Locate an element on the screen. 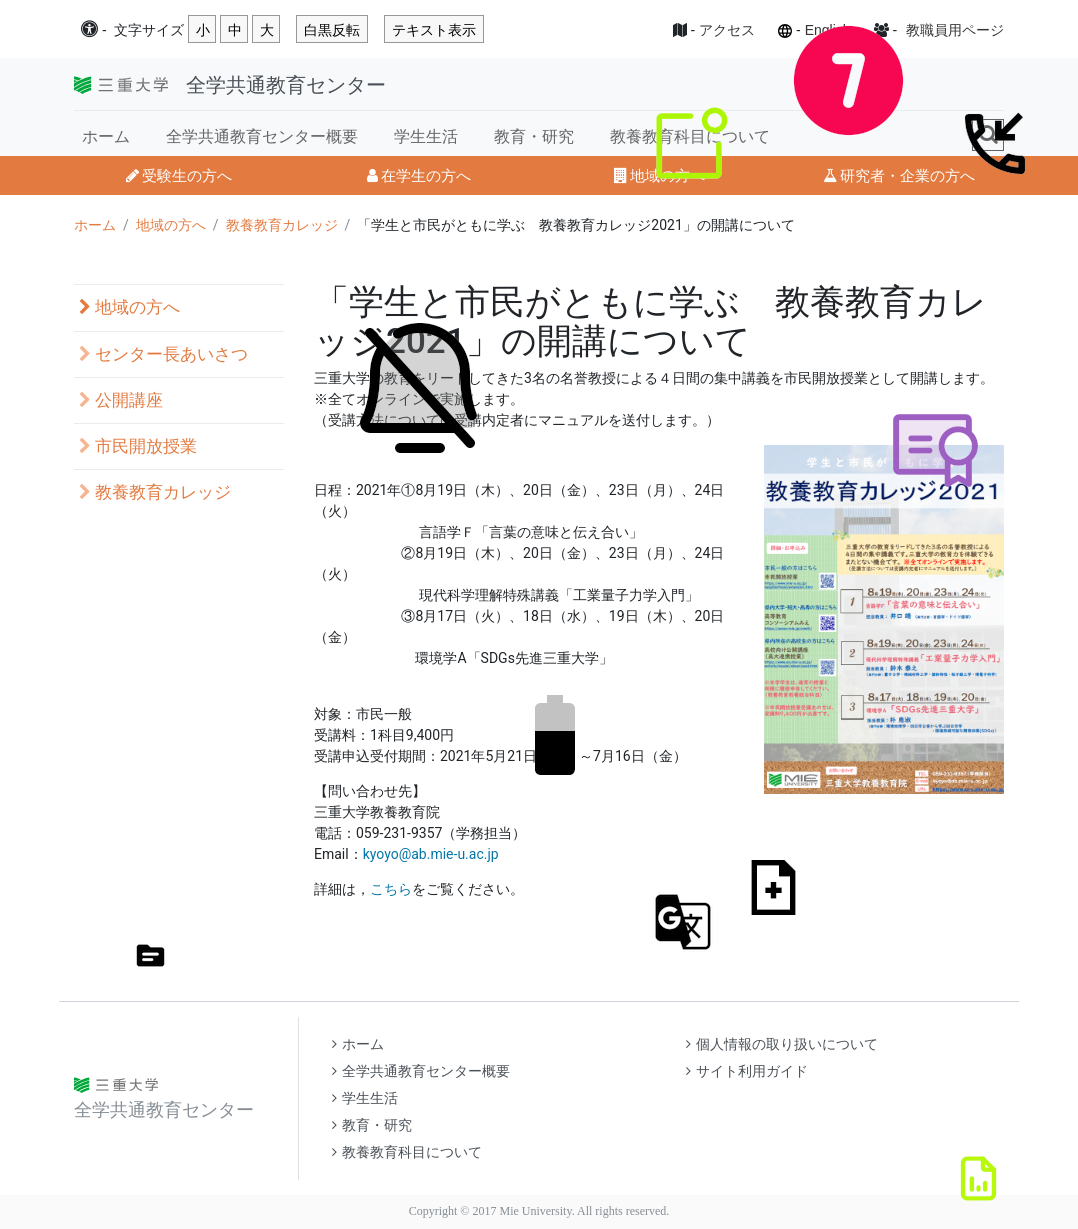 This screenshot has width=1078, height=1229. open topic or file folder is located at coordinates (150, 955).